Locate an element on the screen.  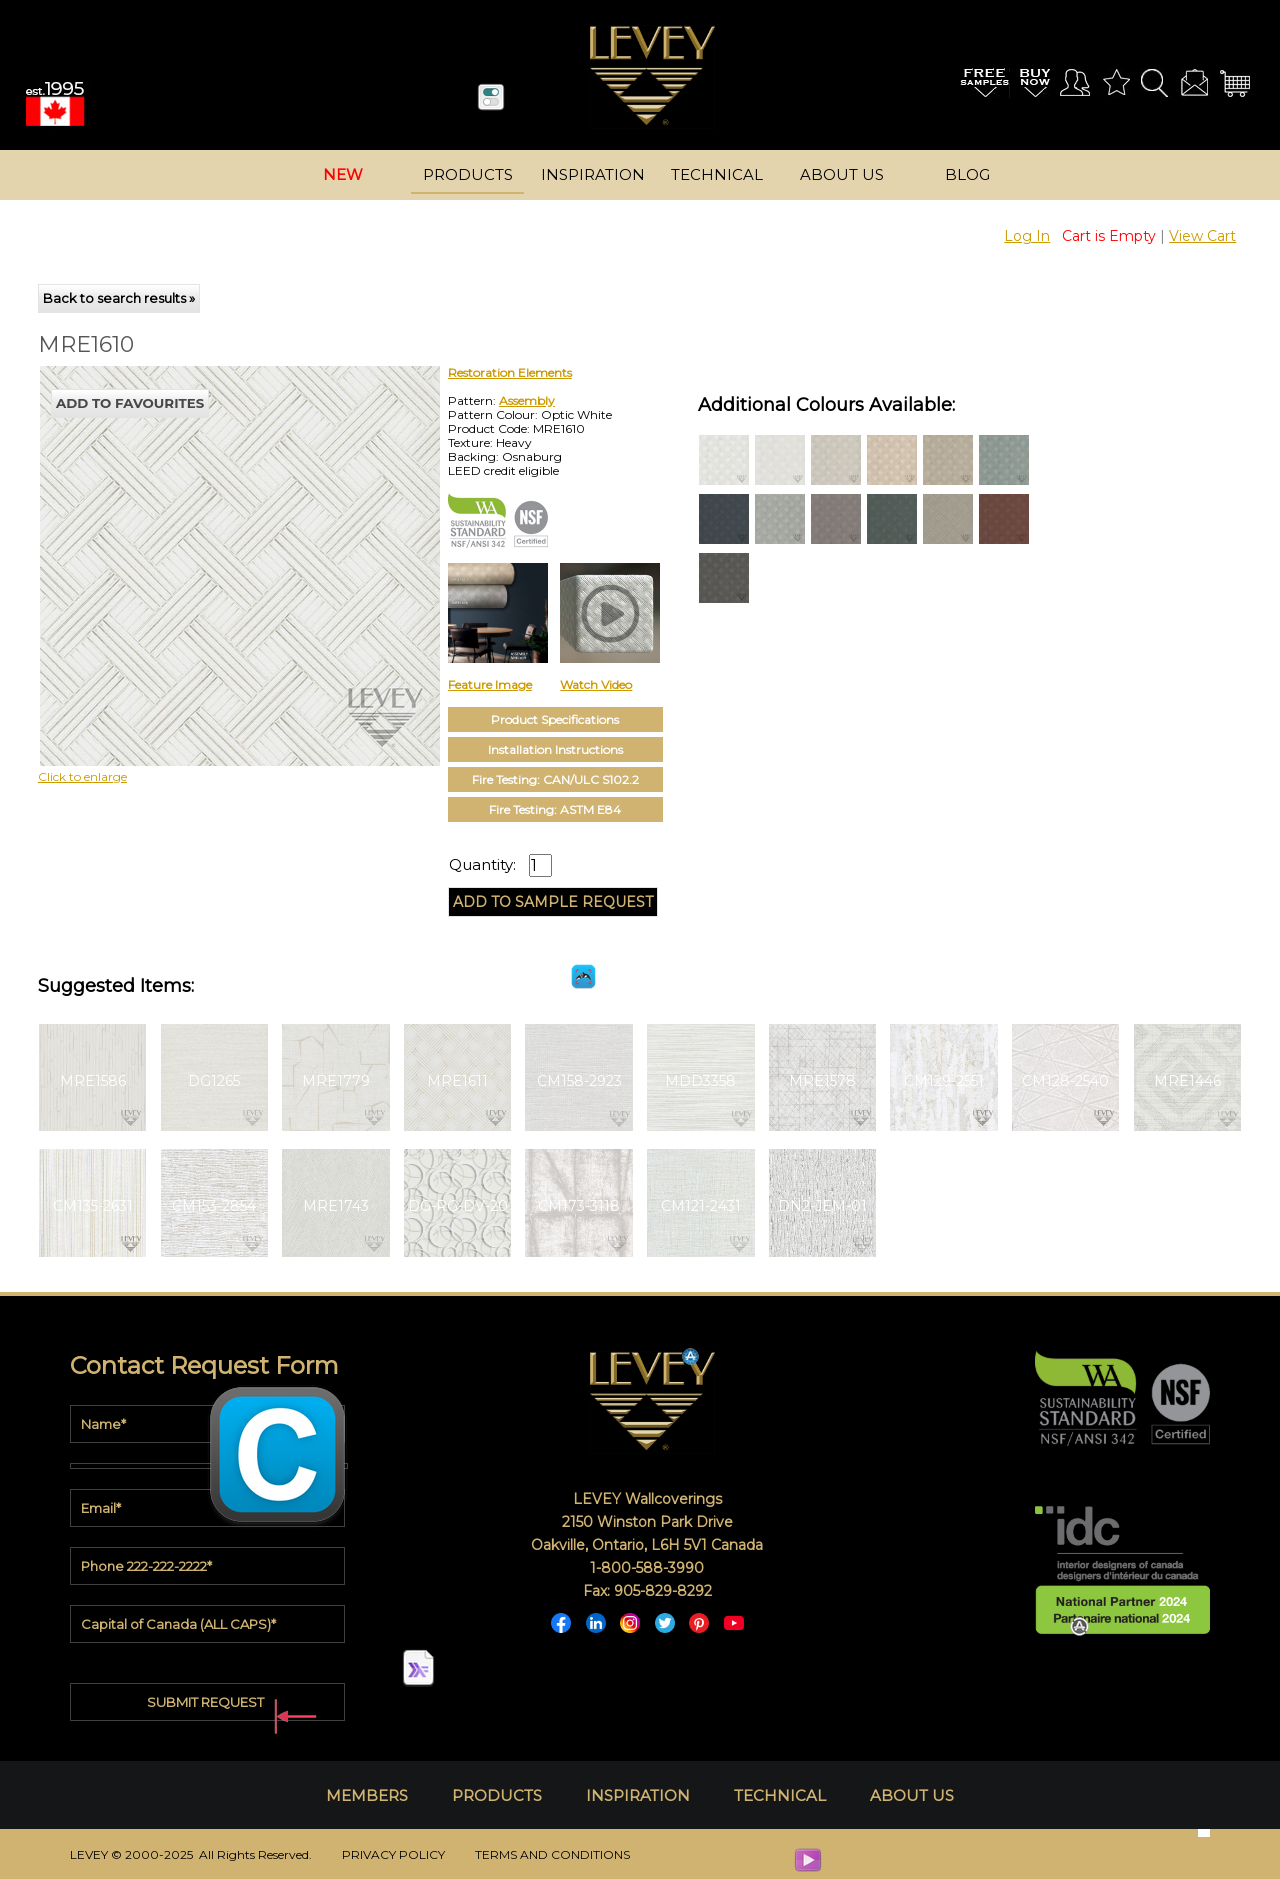
open qrca qr code scanner app is located at coordinates (583, 976).